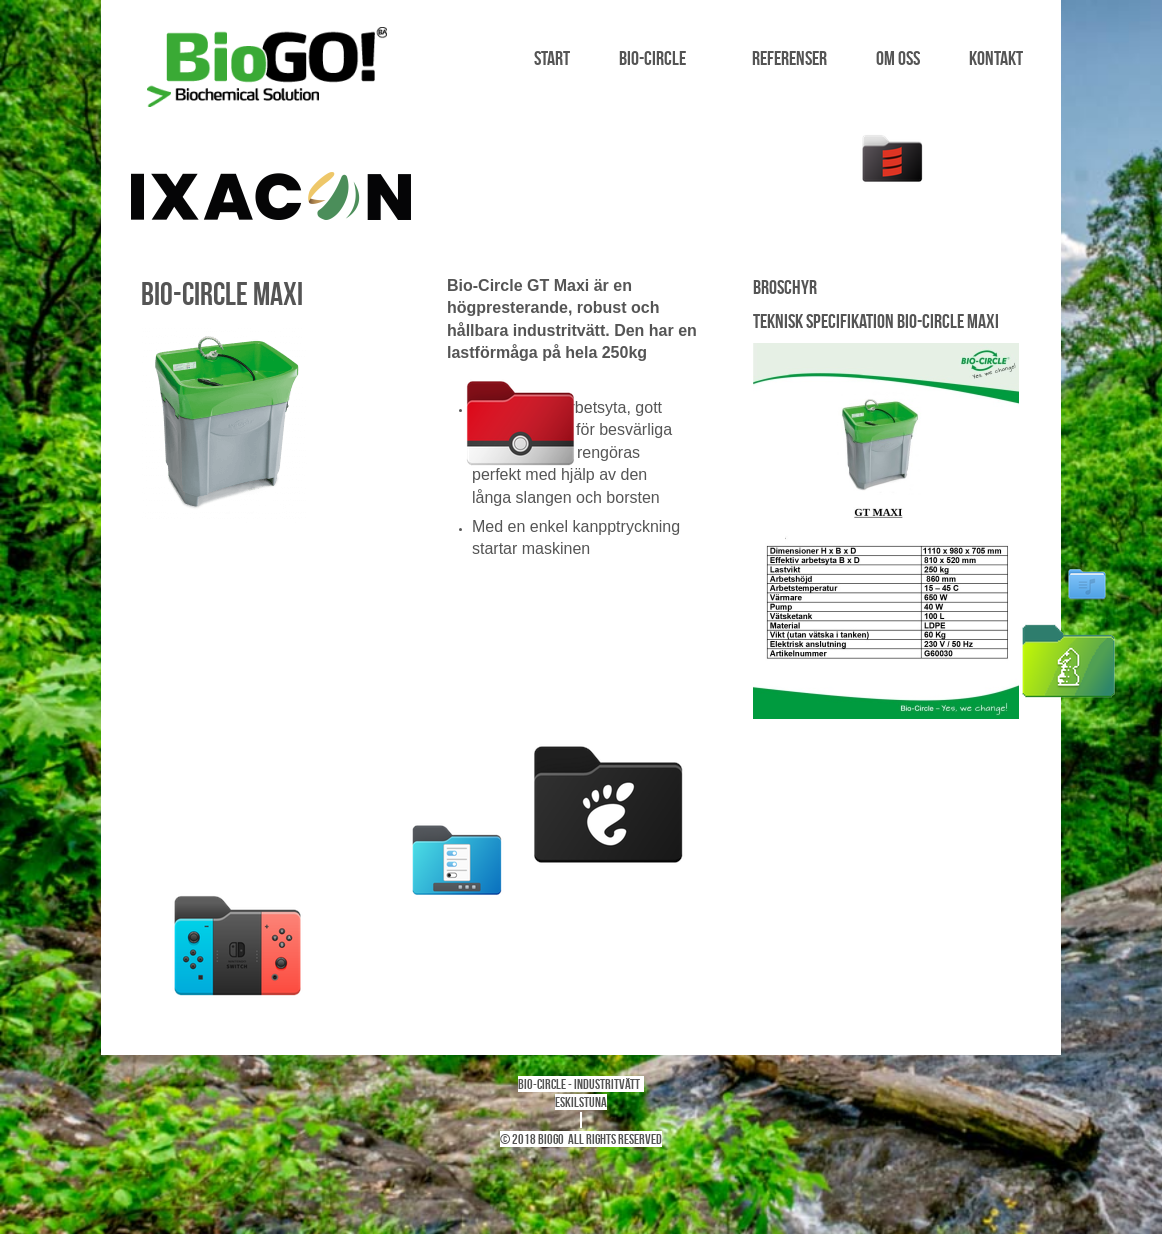  What do you see at coordinates (1087, 584) in the screenshot?
I see `open your audio files folder` at bounding box center [1087, 584].